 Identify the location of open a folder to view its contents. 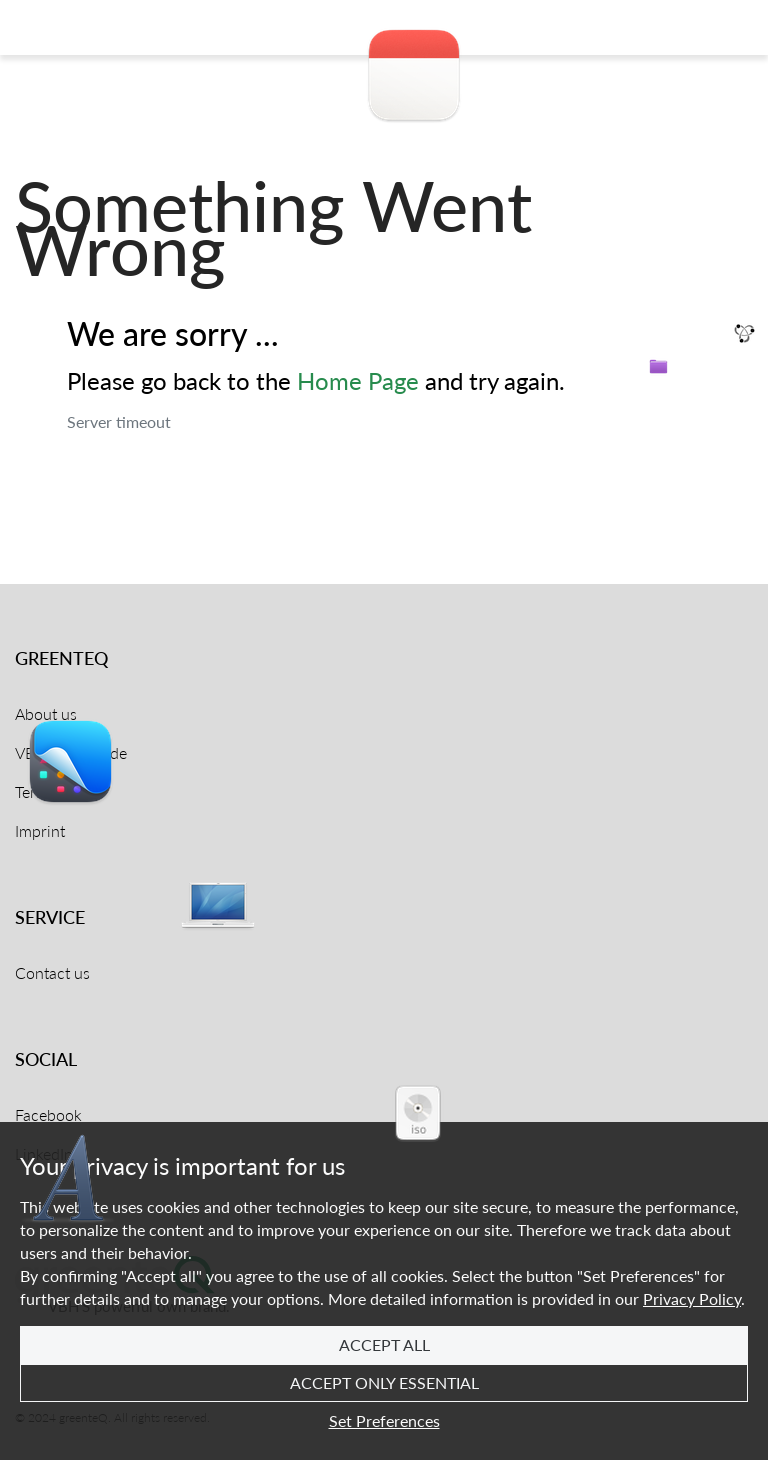
(658, 366).